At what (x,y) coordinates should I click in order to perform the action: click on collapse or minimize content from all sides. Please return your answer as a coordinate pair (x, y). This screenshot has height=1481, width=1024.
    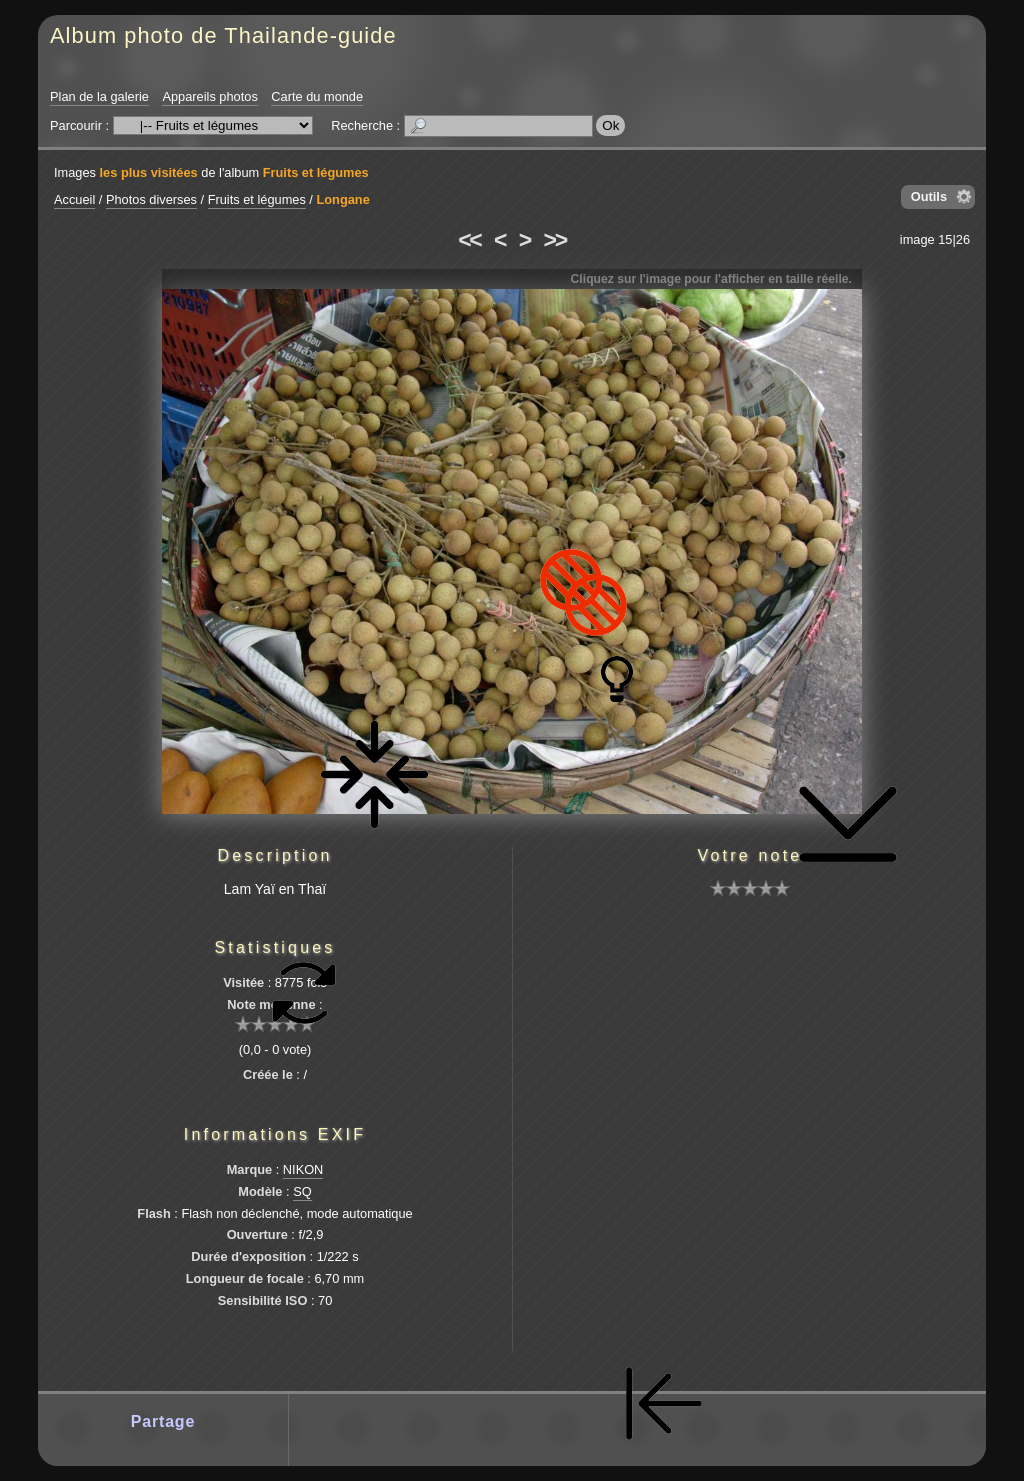
    Looking at the image, I should click on (374, 774).